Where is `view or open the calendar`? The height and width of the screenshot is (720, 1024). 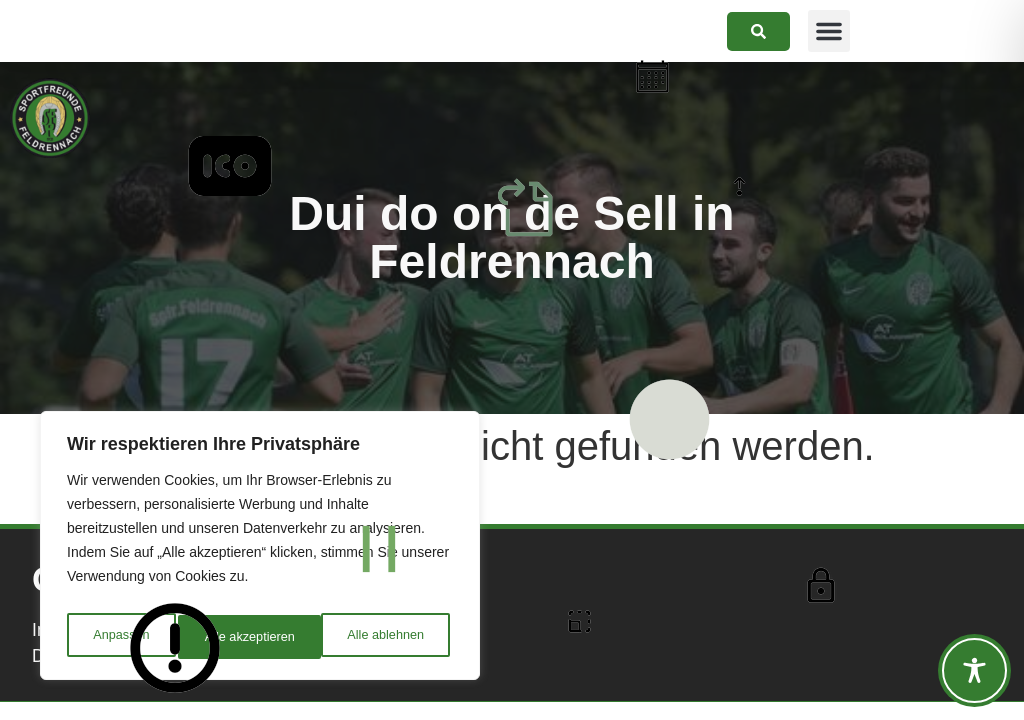 view or open the calendar is located at coordinates (652, 76).